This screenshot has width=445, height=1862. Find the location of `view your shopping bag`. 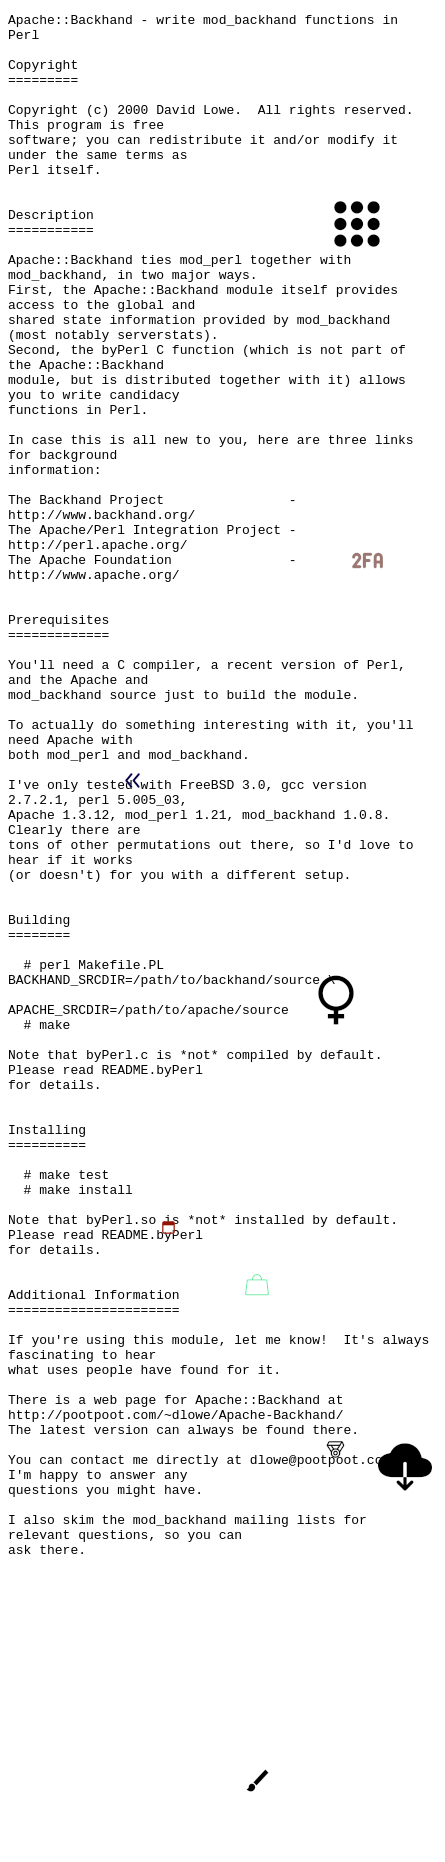

view your shopping bag is located at coordinates (257, 1286).